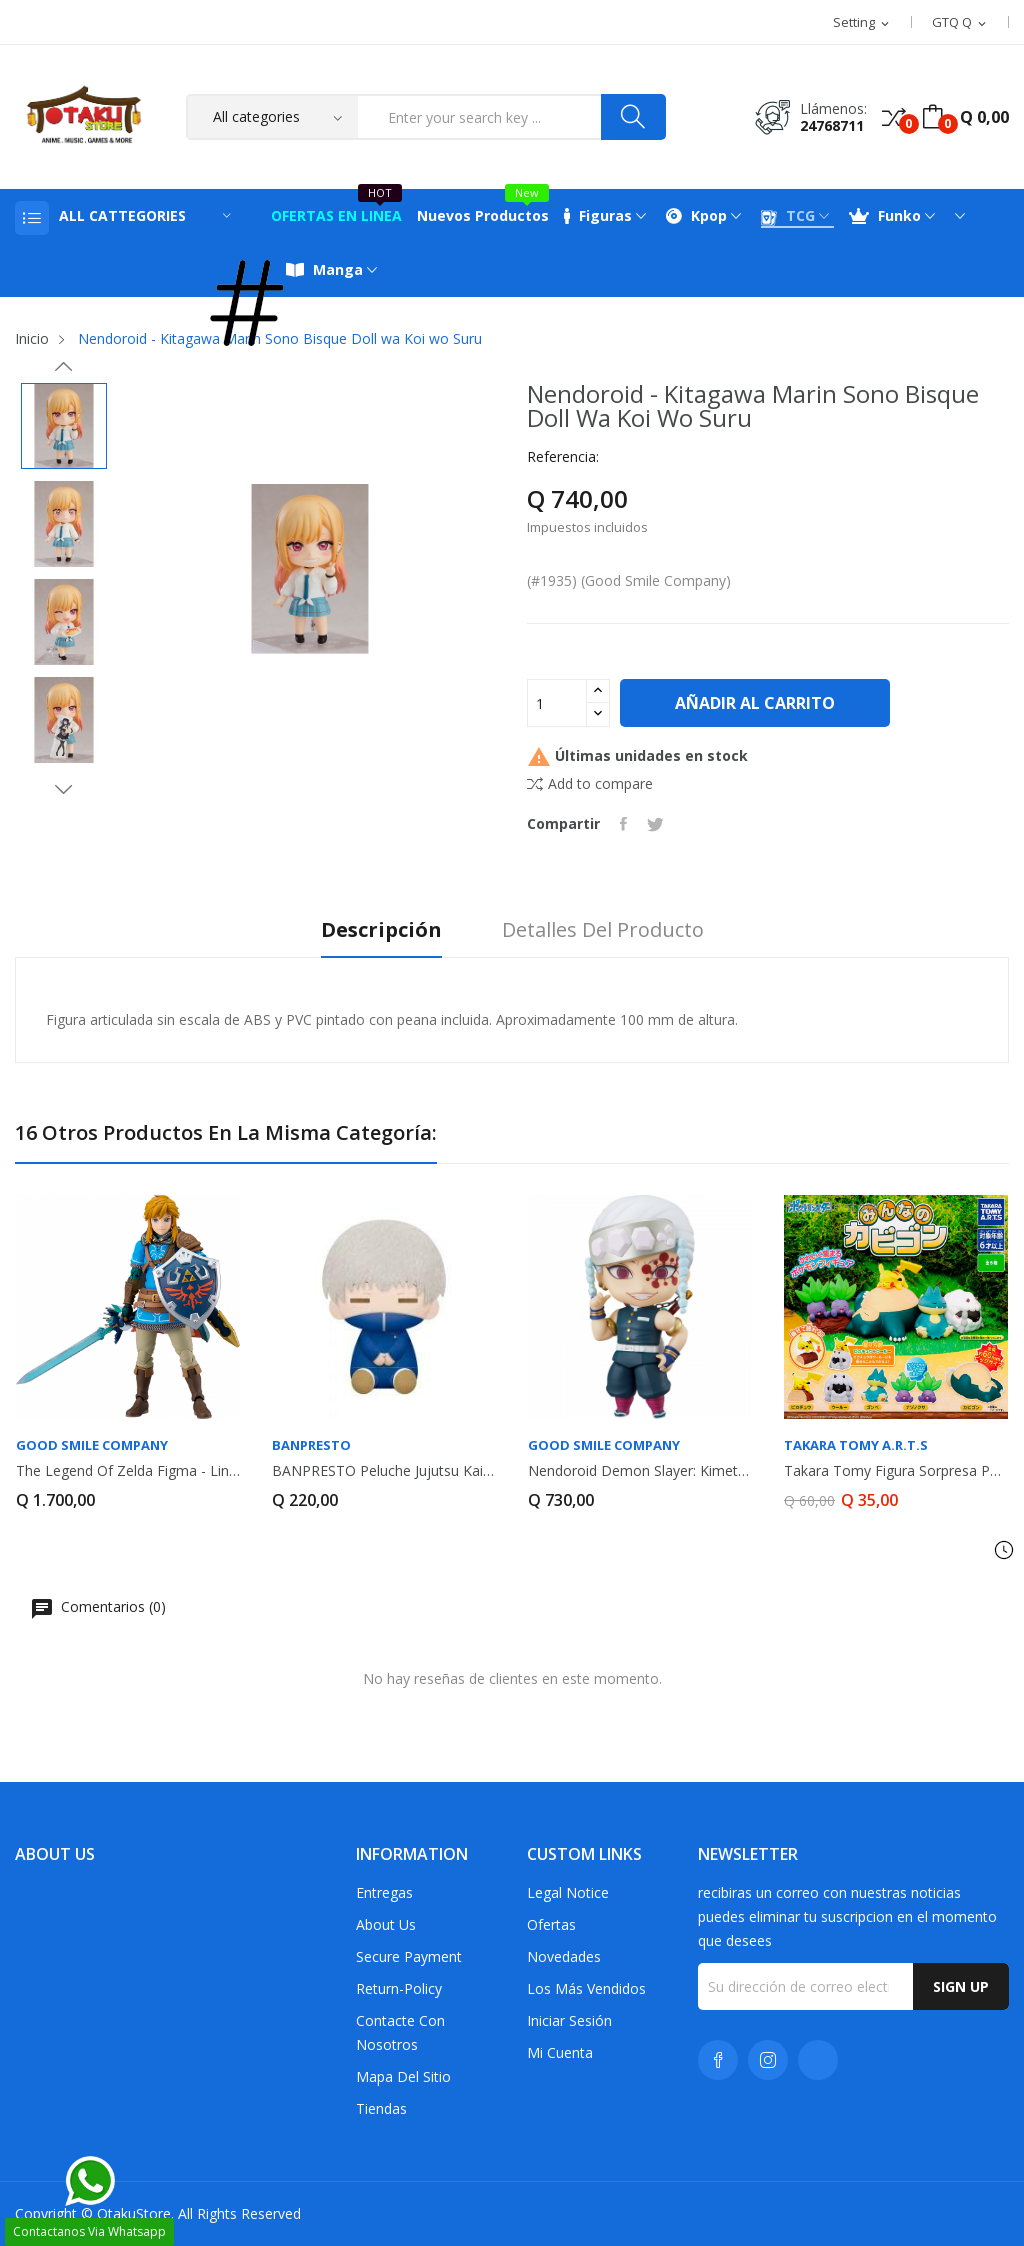  I want to click on view time or timestamp information, so click(1004, 1550).